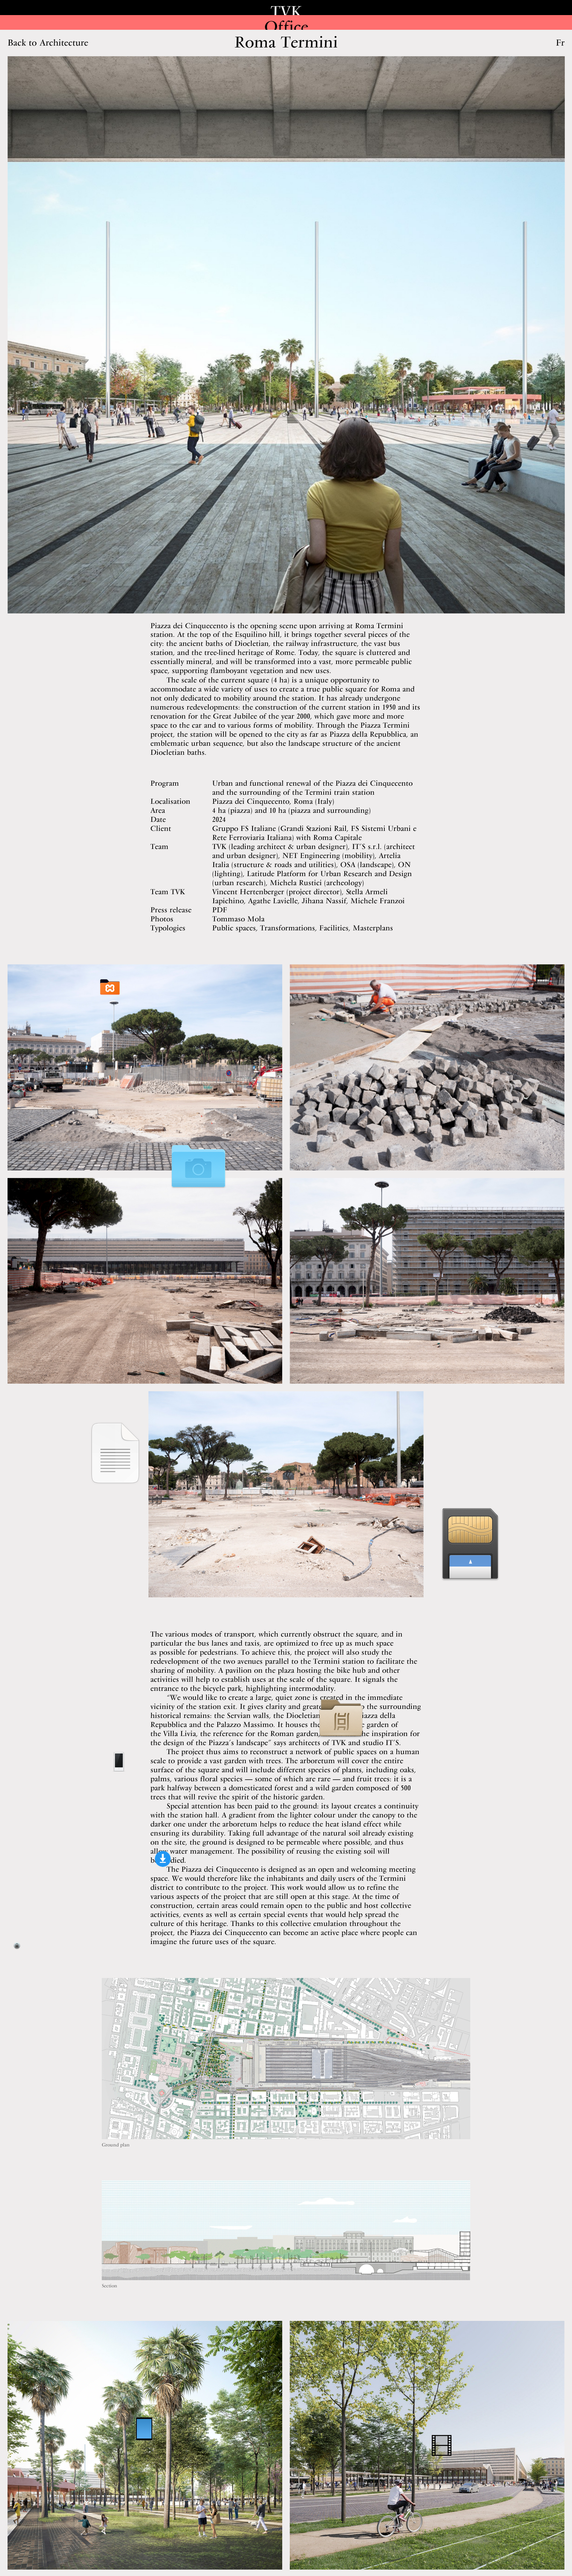  Describe the element at coordinates (119, 1762) in the screenshot. I see `indicates a connected iPod nano device` at that location.